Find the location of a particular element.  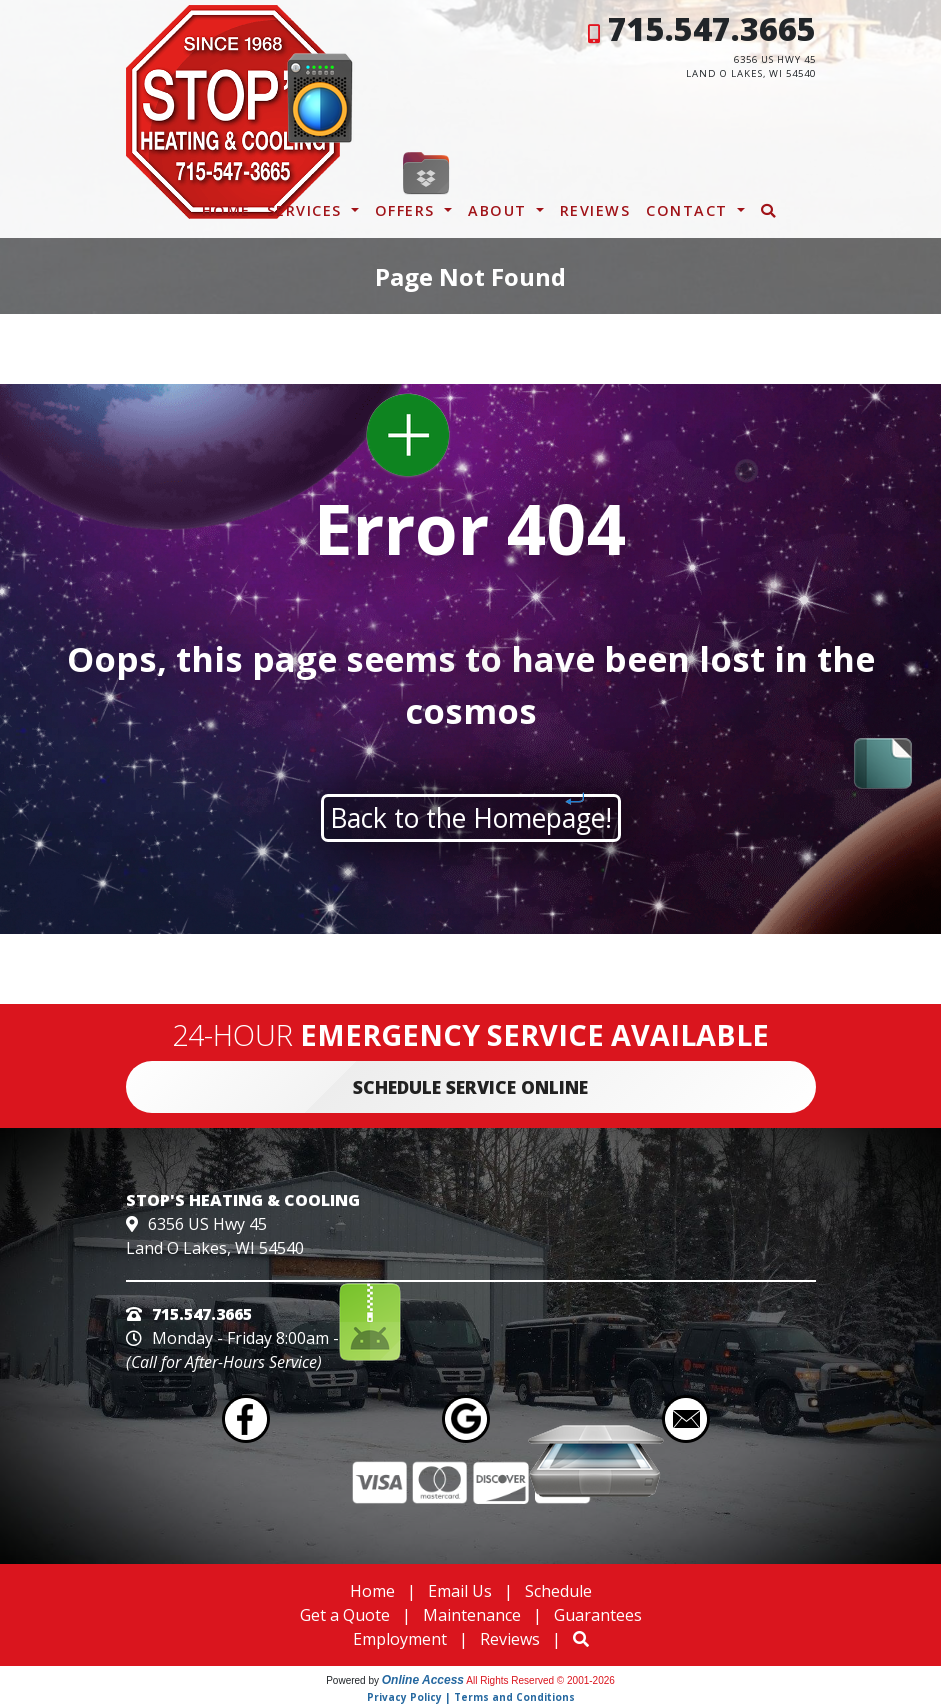

reply to an email message is located at coordinates (574, 797).